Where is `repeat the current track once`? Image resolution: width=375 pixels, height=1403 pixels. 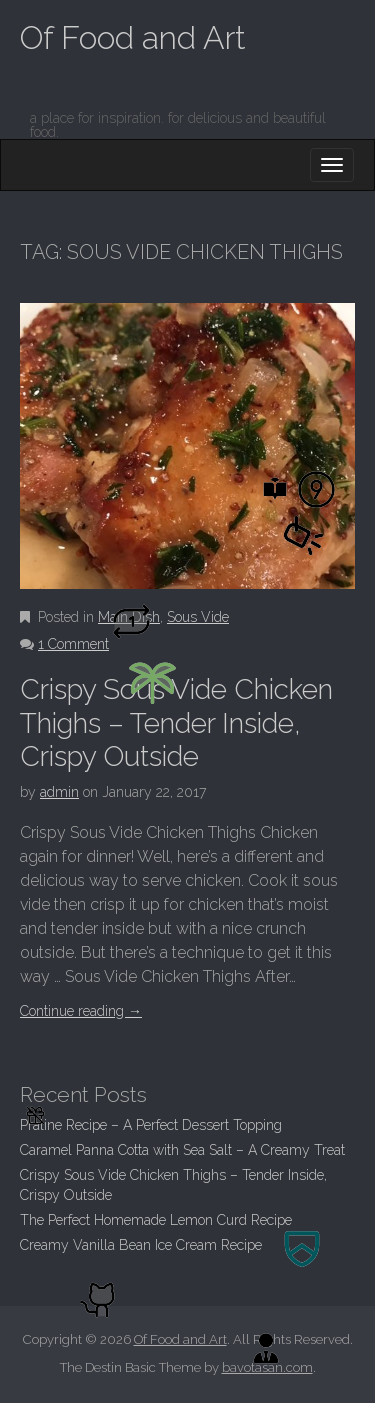 repeat the current track once is located at coordinates (131, 621).